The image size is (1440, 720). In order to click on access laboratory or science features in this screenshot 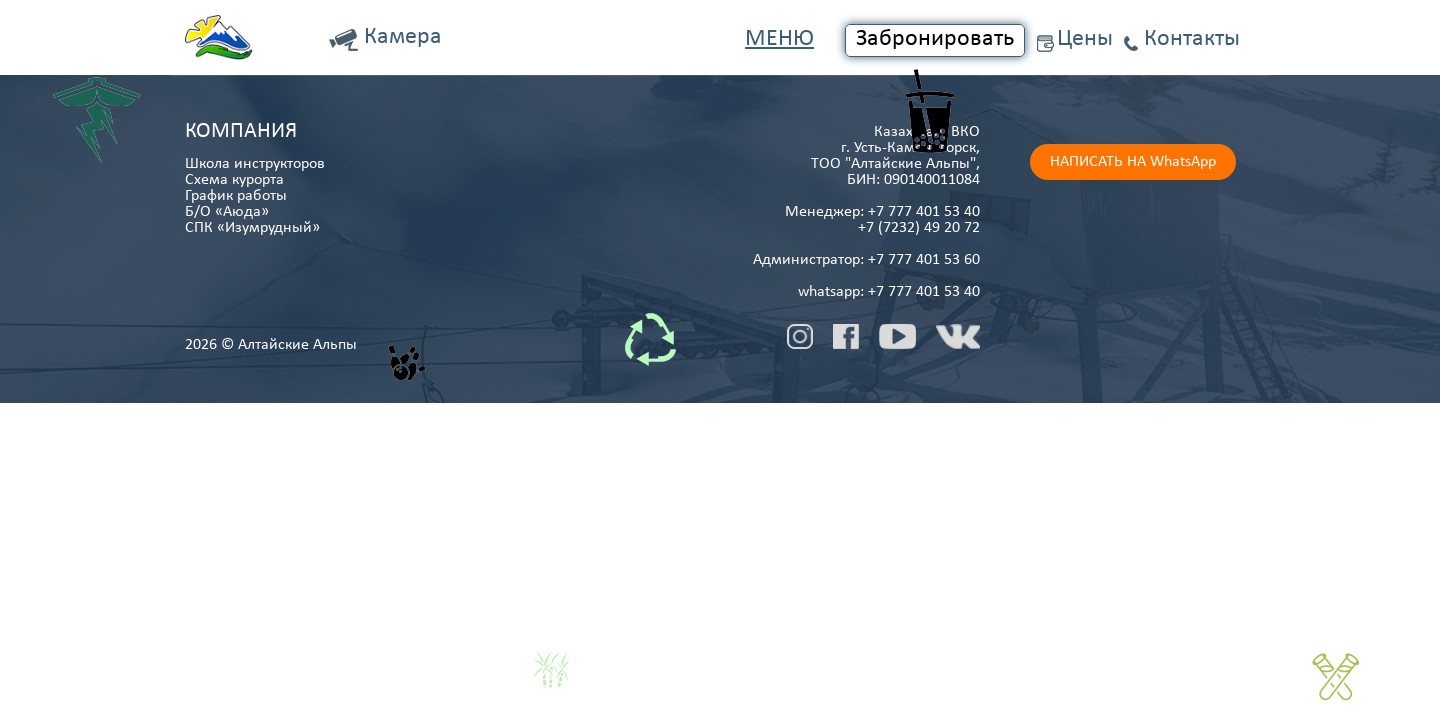, I will do `click(1335, 676)`.